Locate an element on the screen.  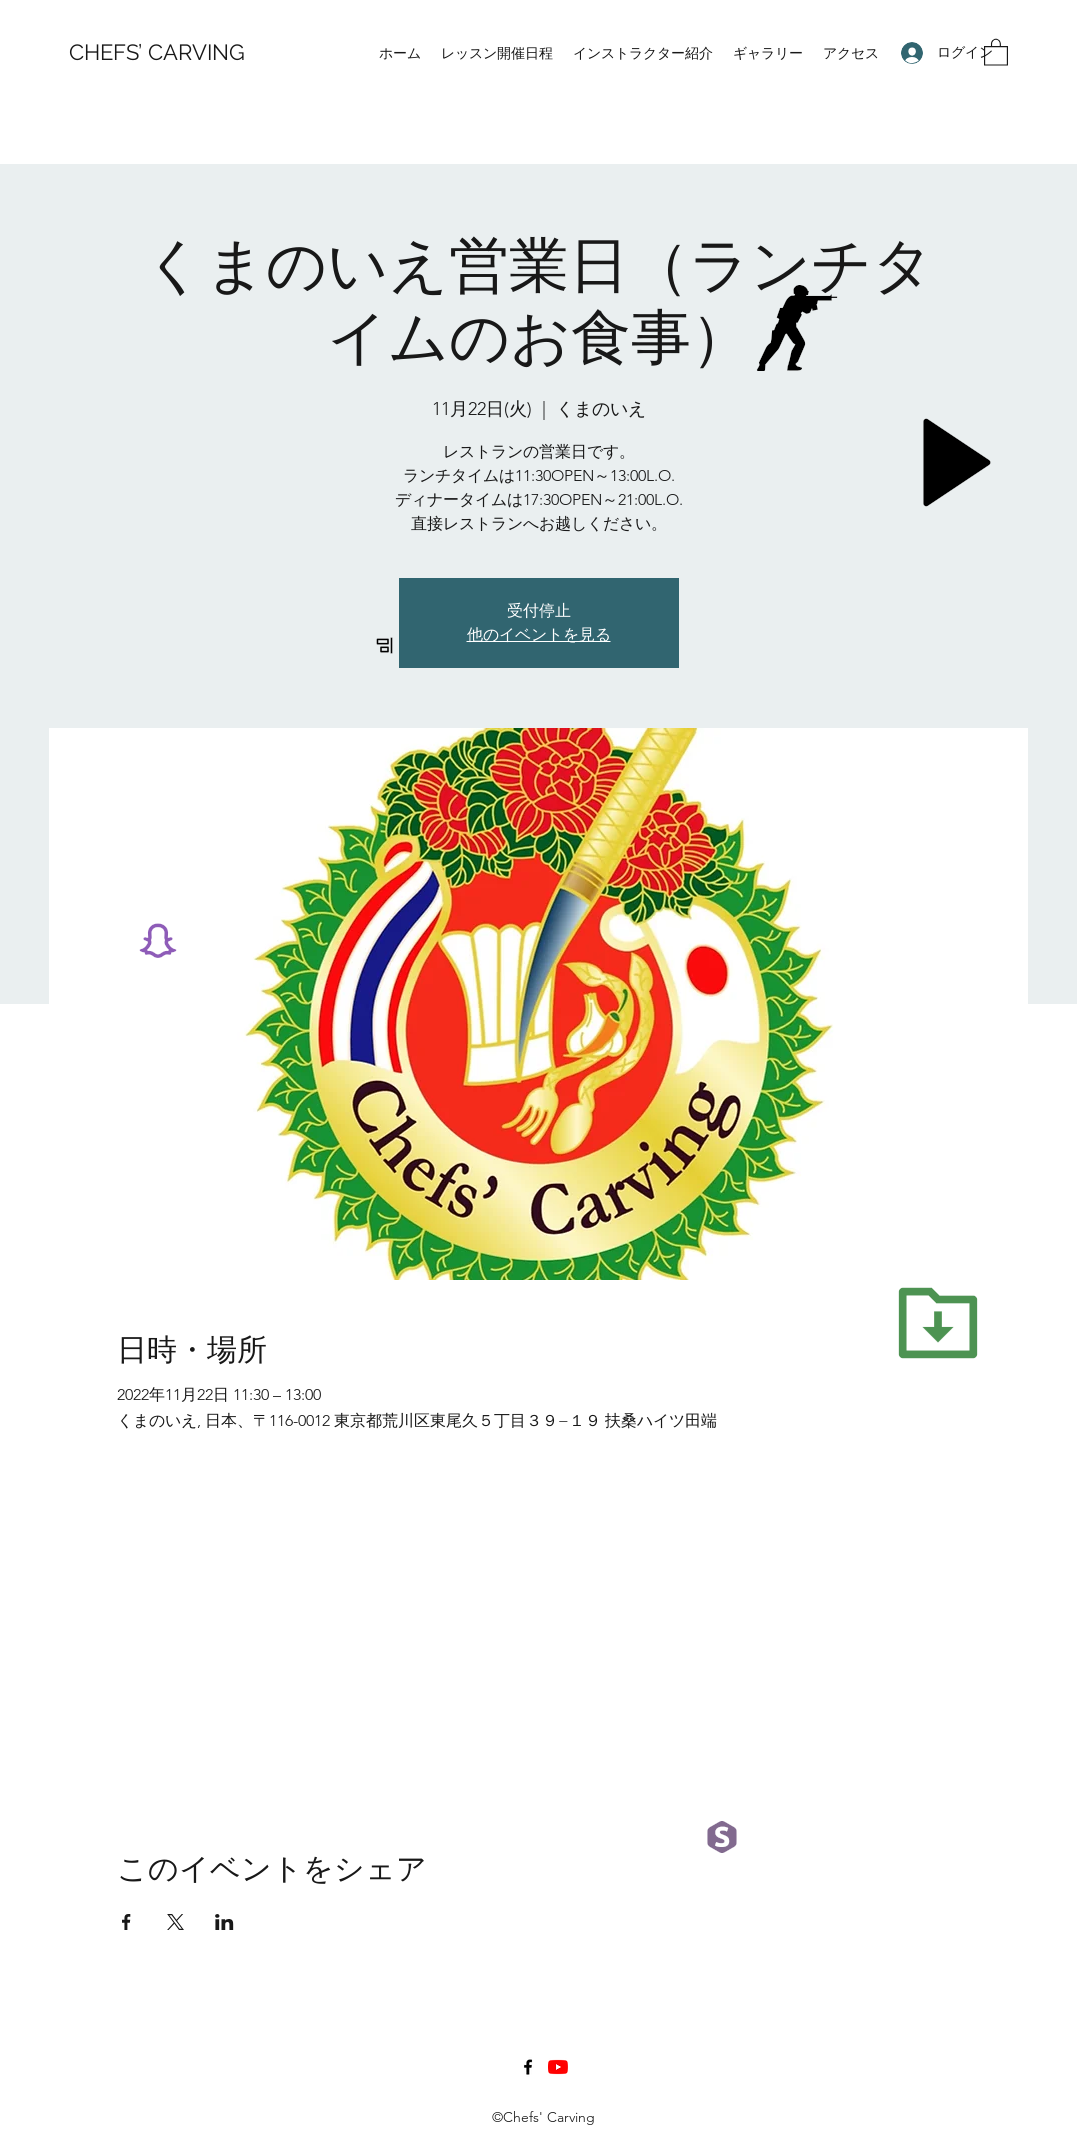
launch counter-strike game is located at coordinates (797, 328).